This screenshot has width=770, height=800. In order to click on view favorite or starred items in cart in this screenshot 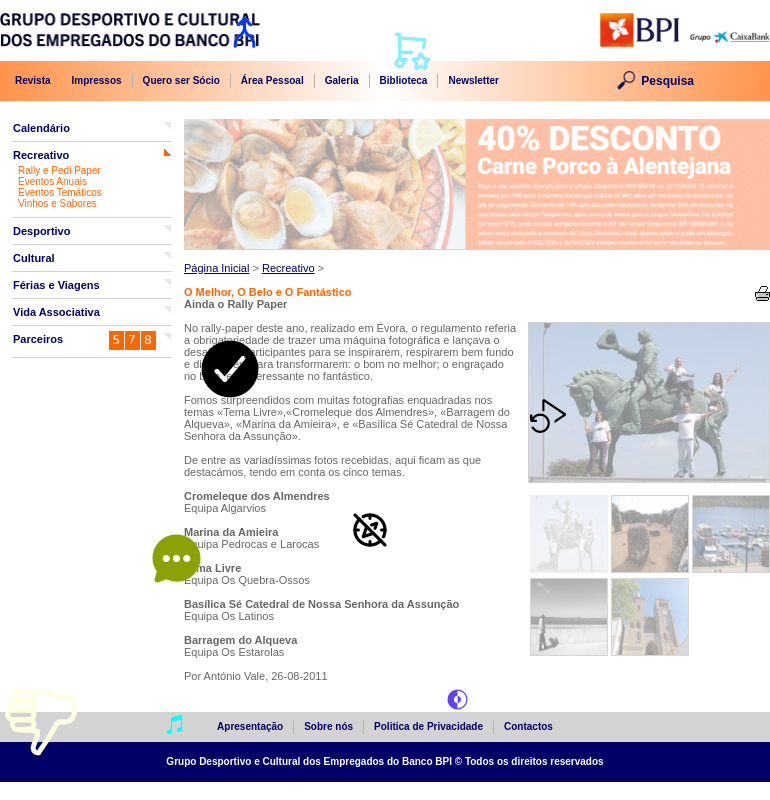, I will do `click(410, 50)`.